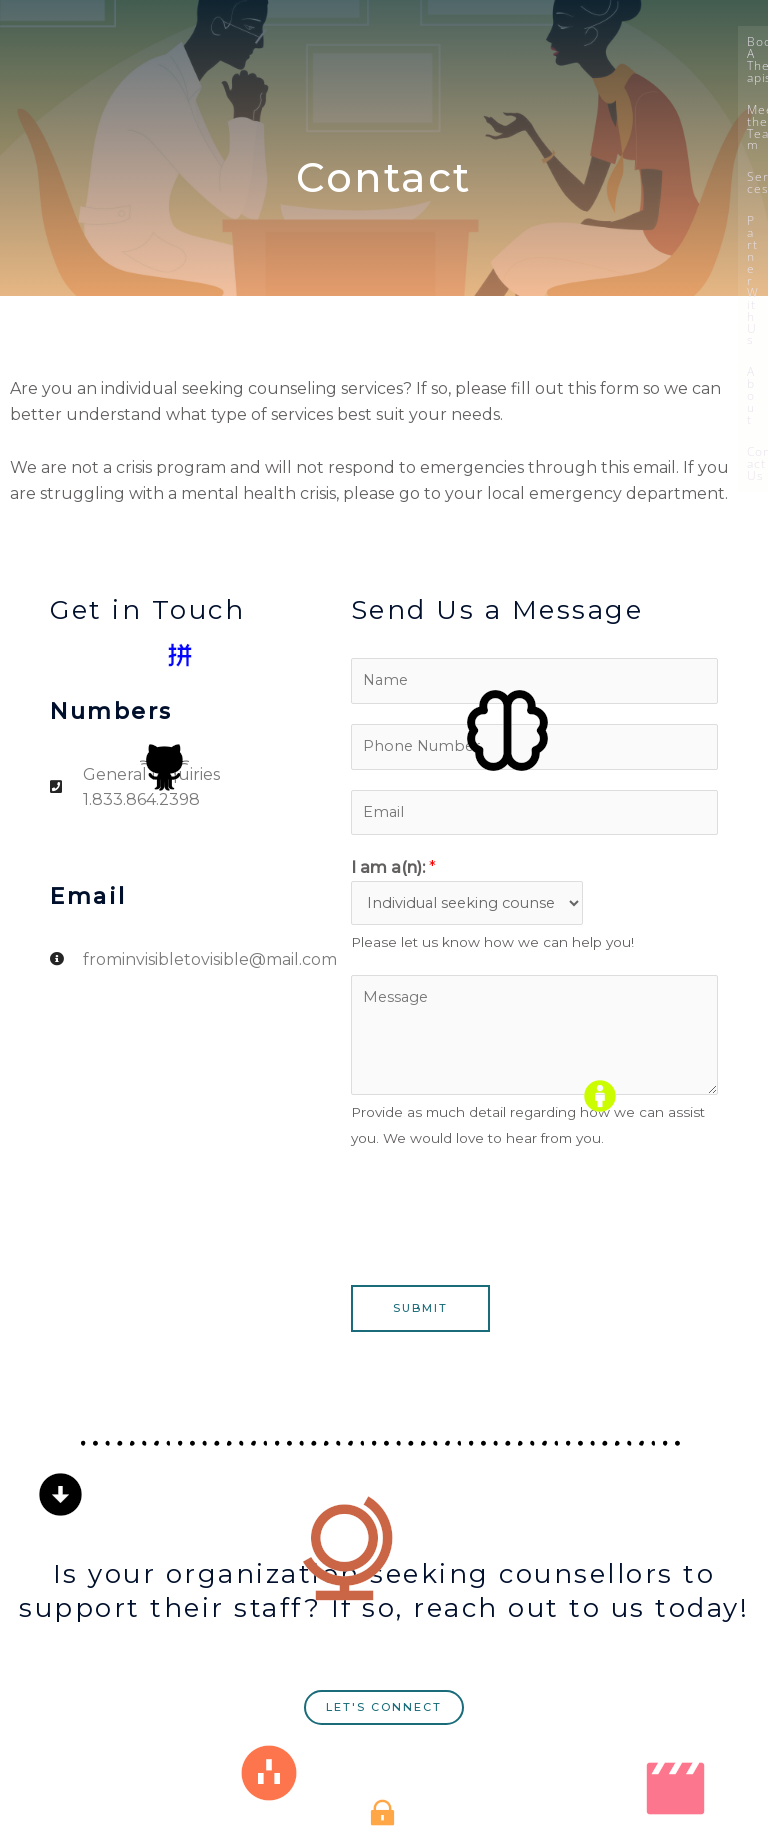 This screenshot has width=768, height=1845. I want to click on download file or content, so click(60, 1494).